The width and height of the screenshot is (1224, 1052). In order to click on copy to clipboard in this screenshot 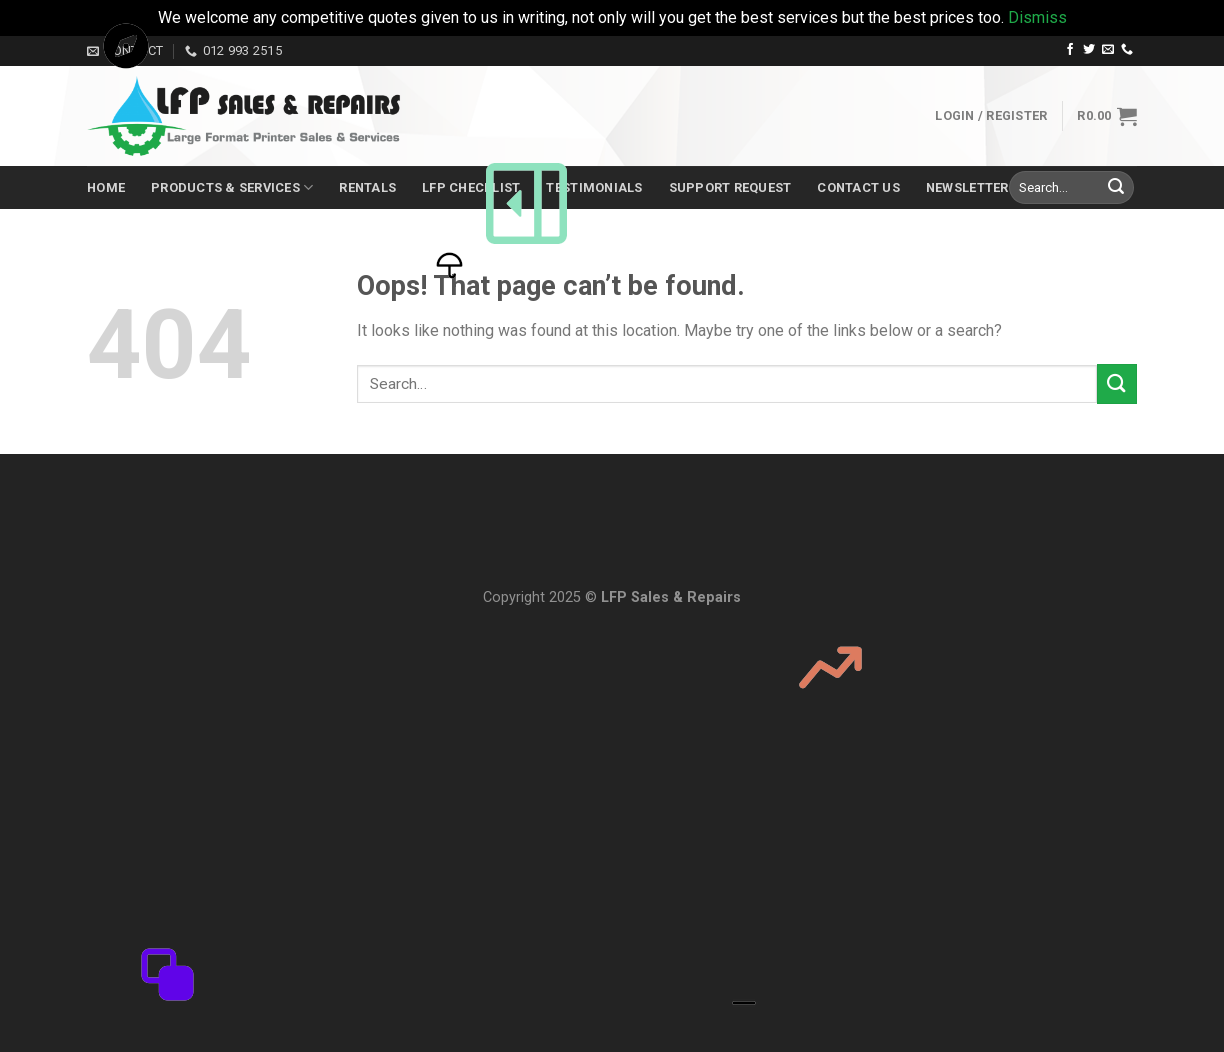, I will do `click(167, 974)`.